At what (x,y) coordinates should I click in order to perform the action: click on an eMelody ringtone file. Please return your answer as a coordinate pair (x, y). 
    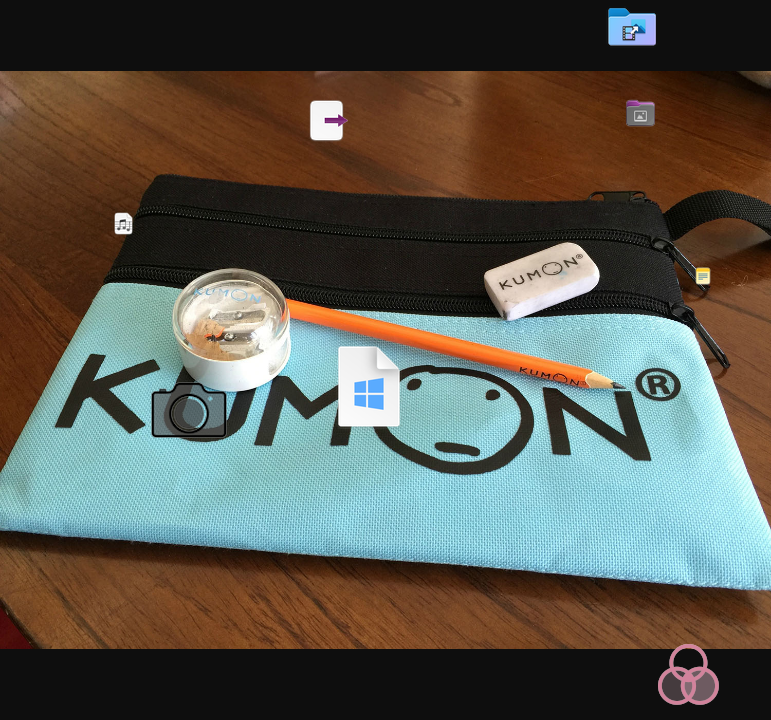
    Looking at the image, I should click on (123, 223).